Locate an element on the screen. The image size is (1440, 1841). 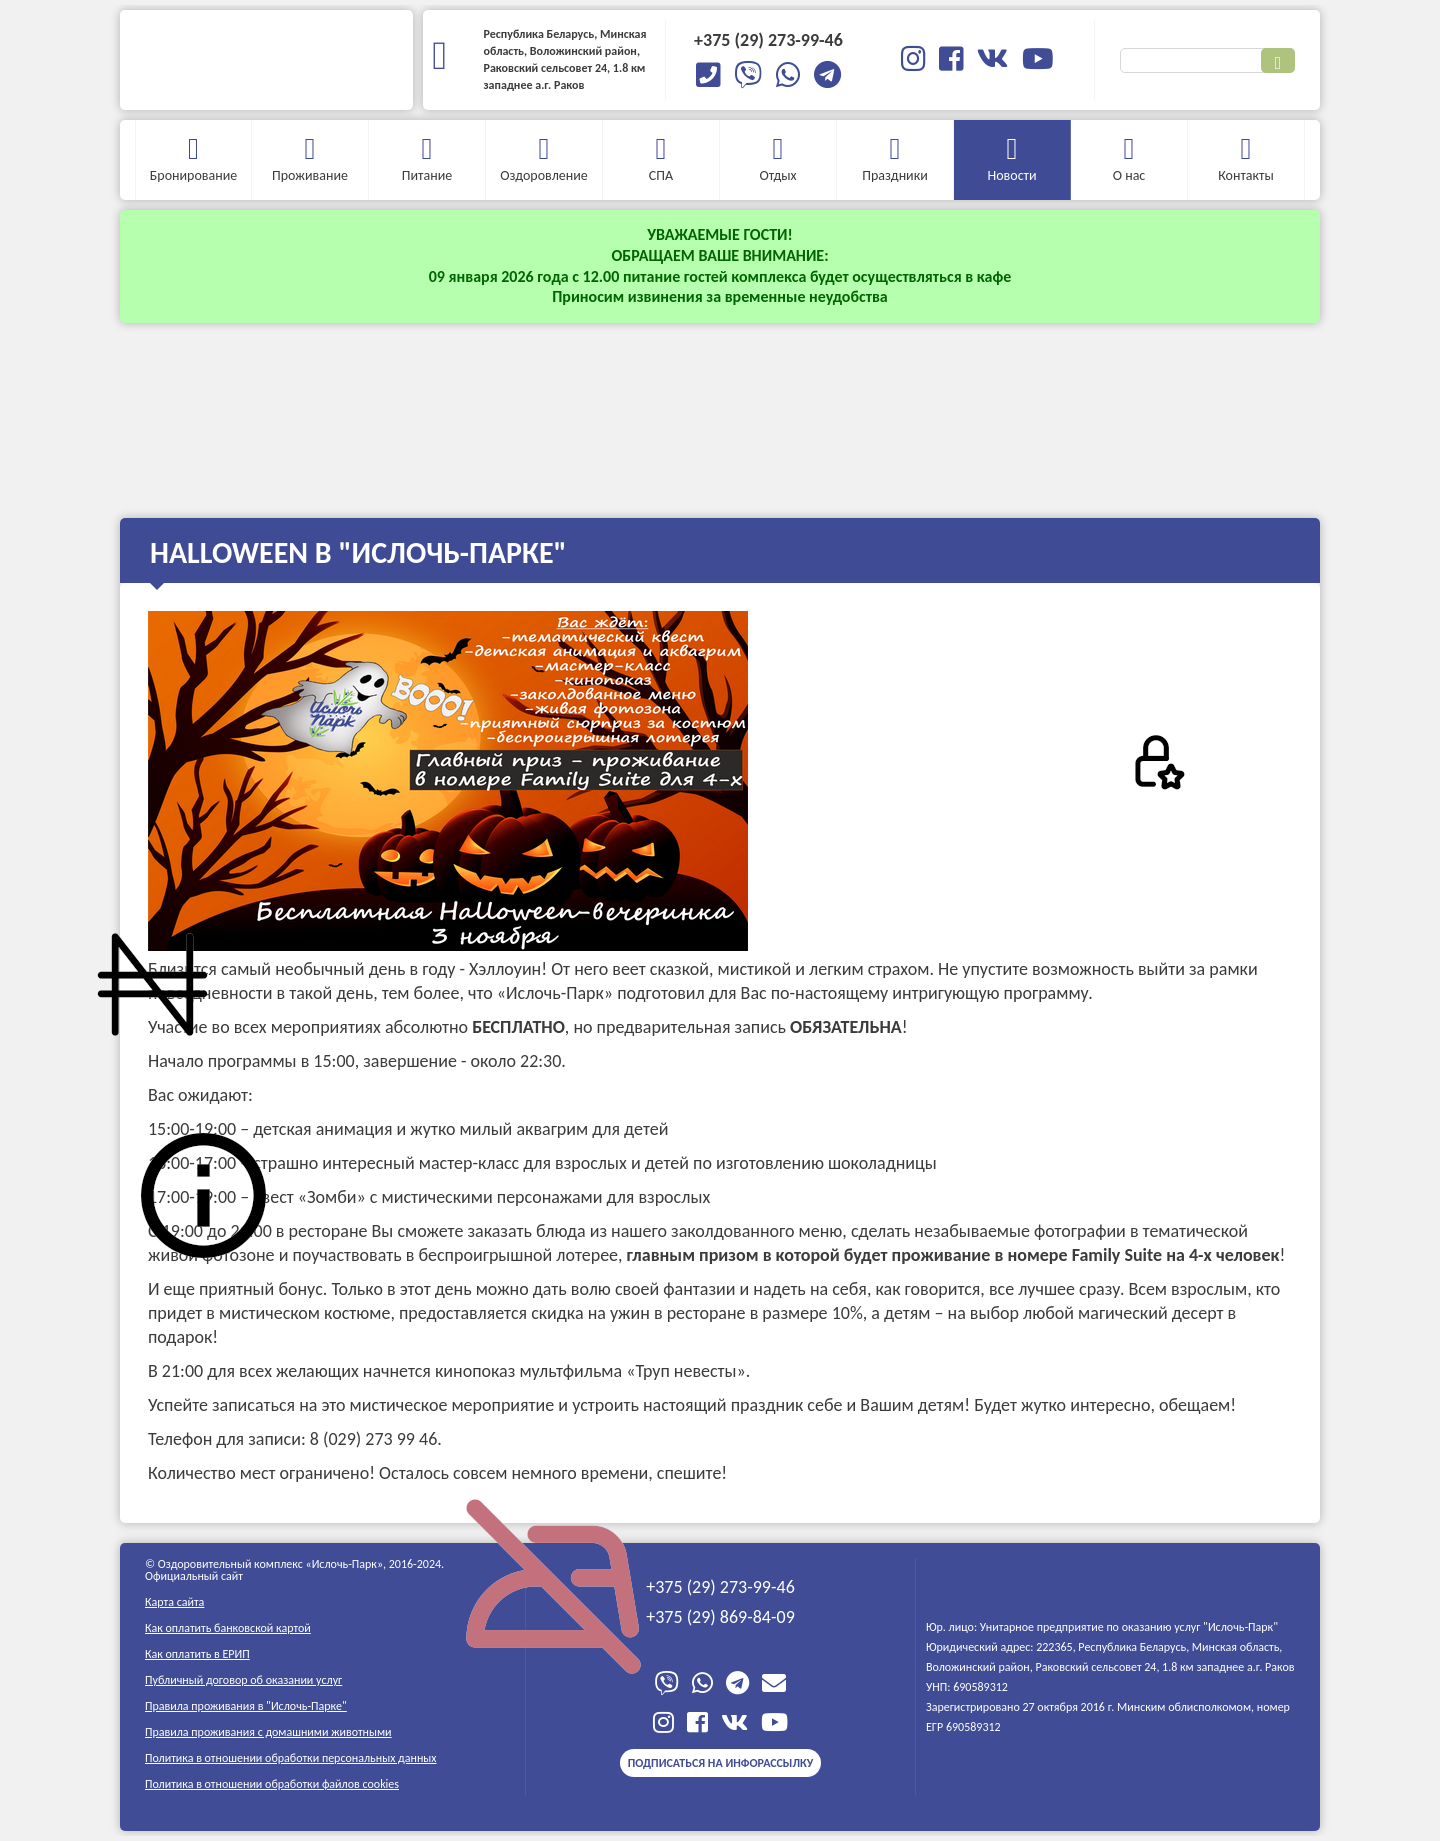
do not iron this item is located at coordinates (553, 1586).